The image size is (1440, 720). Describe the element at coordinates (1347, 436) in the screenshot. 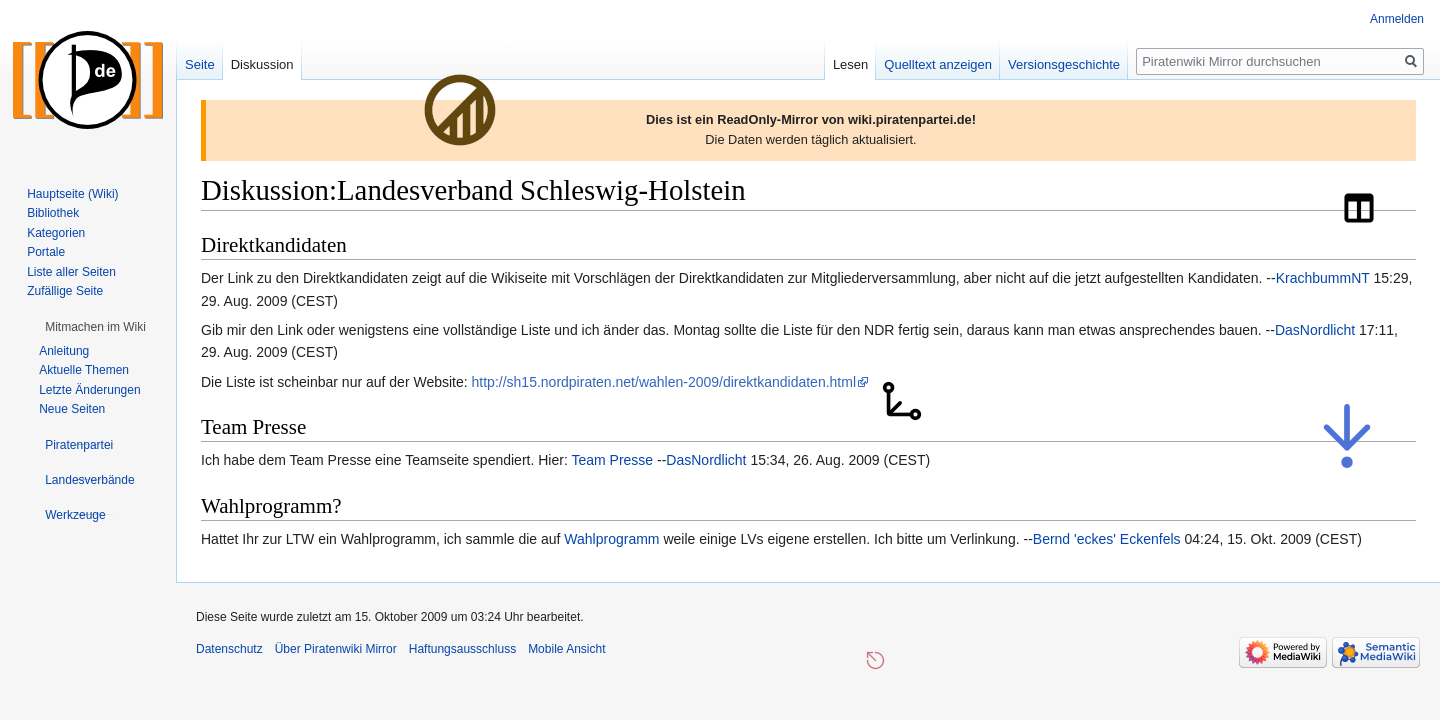

I see `download to a specific location` at that location.